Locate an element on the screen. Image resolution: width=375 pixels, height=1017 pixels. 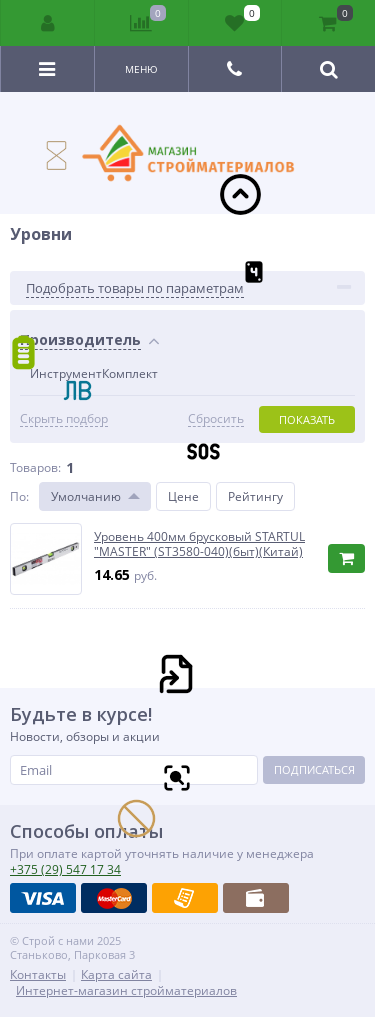
indicates a blocked or prohibited action is located at coordinates (136, 818).